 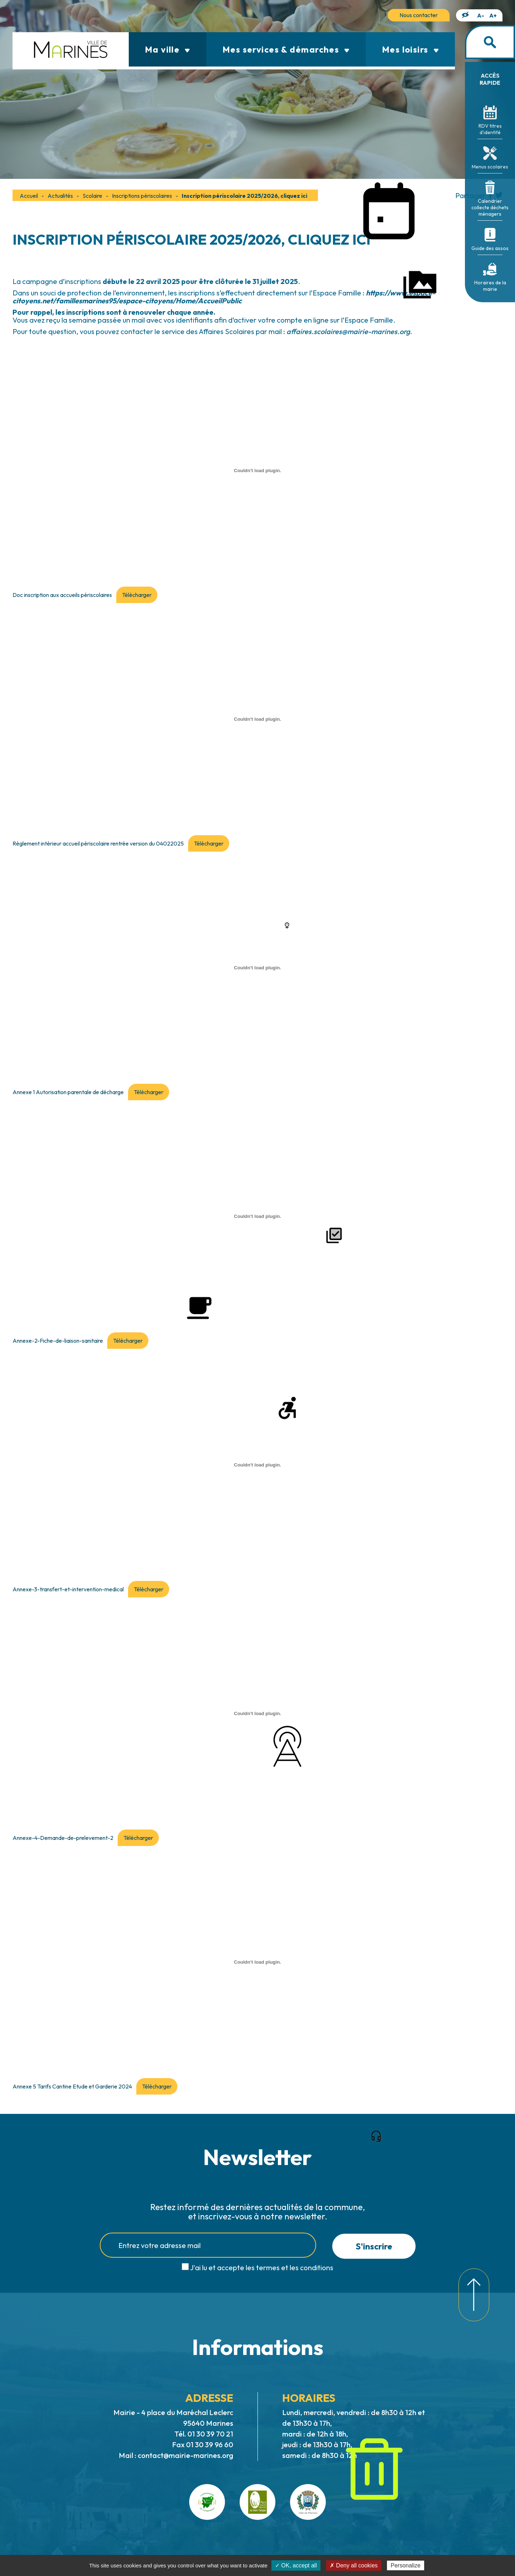 What do you see at coordinates (287, 925) in the screenshot?
I see `access golf-related features or scores` at bounding box center [287, 925].